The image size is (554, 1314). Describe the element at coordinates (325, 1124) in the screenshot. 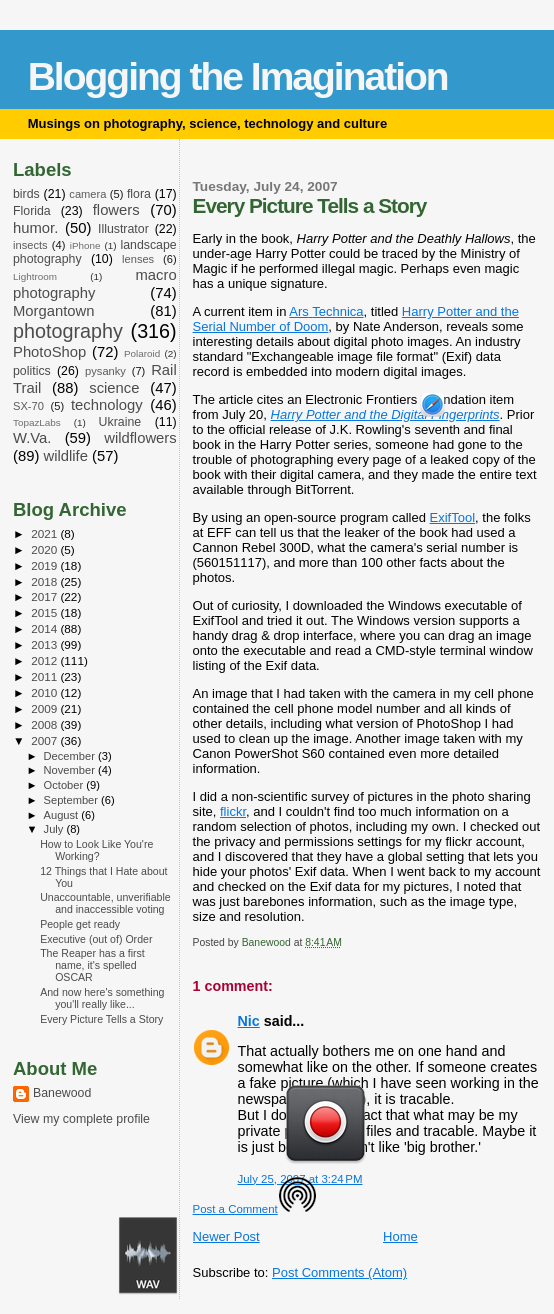

I see `view notifications and alerts` at that location.